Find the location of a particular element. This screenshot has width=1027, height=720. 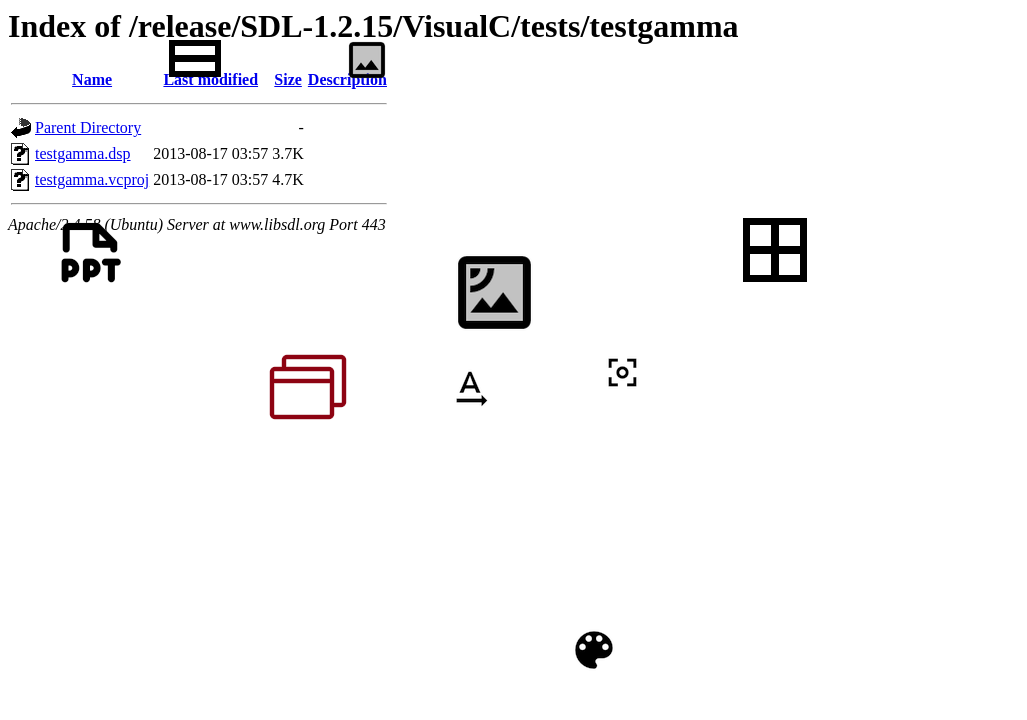

open a PowerPoint presentation file is located at coordinates (90, 255).